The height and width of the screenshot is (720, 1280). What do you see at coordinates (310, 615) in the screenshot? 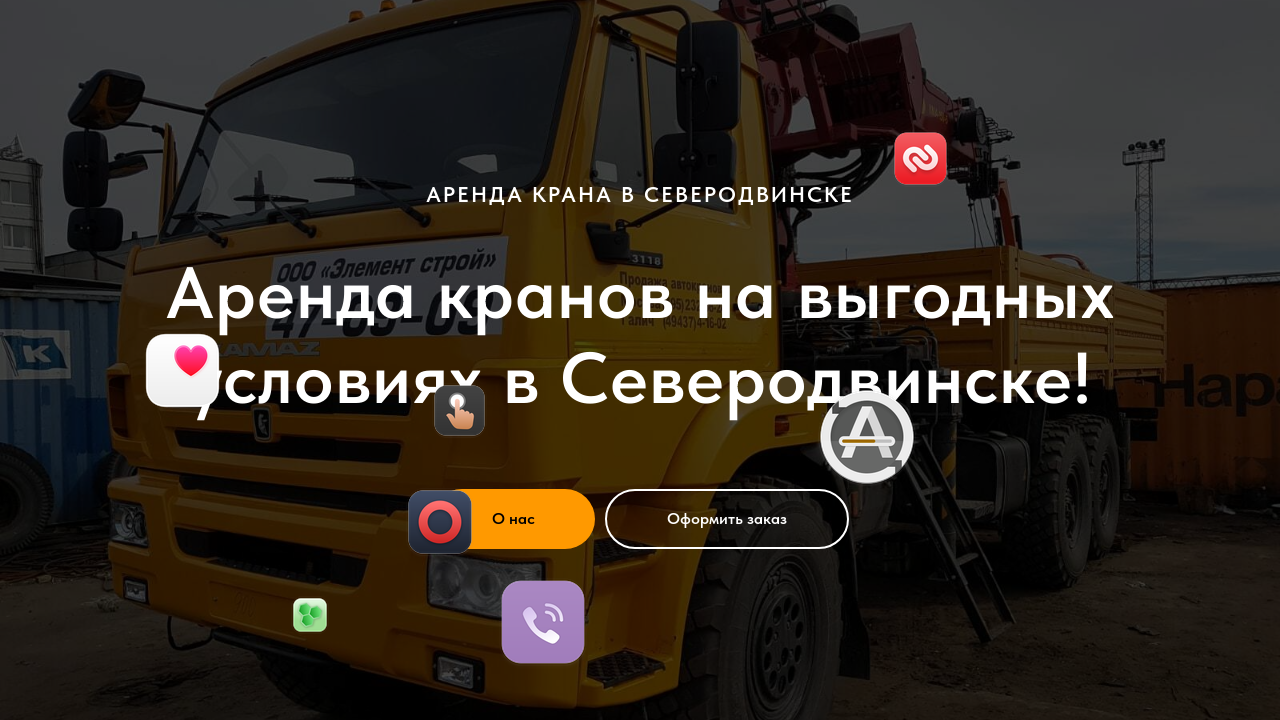
I see `open ghex hex editor application` at bounding box center [310, 615].